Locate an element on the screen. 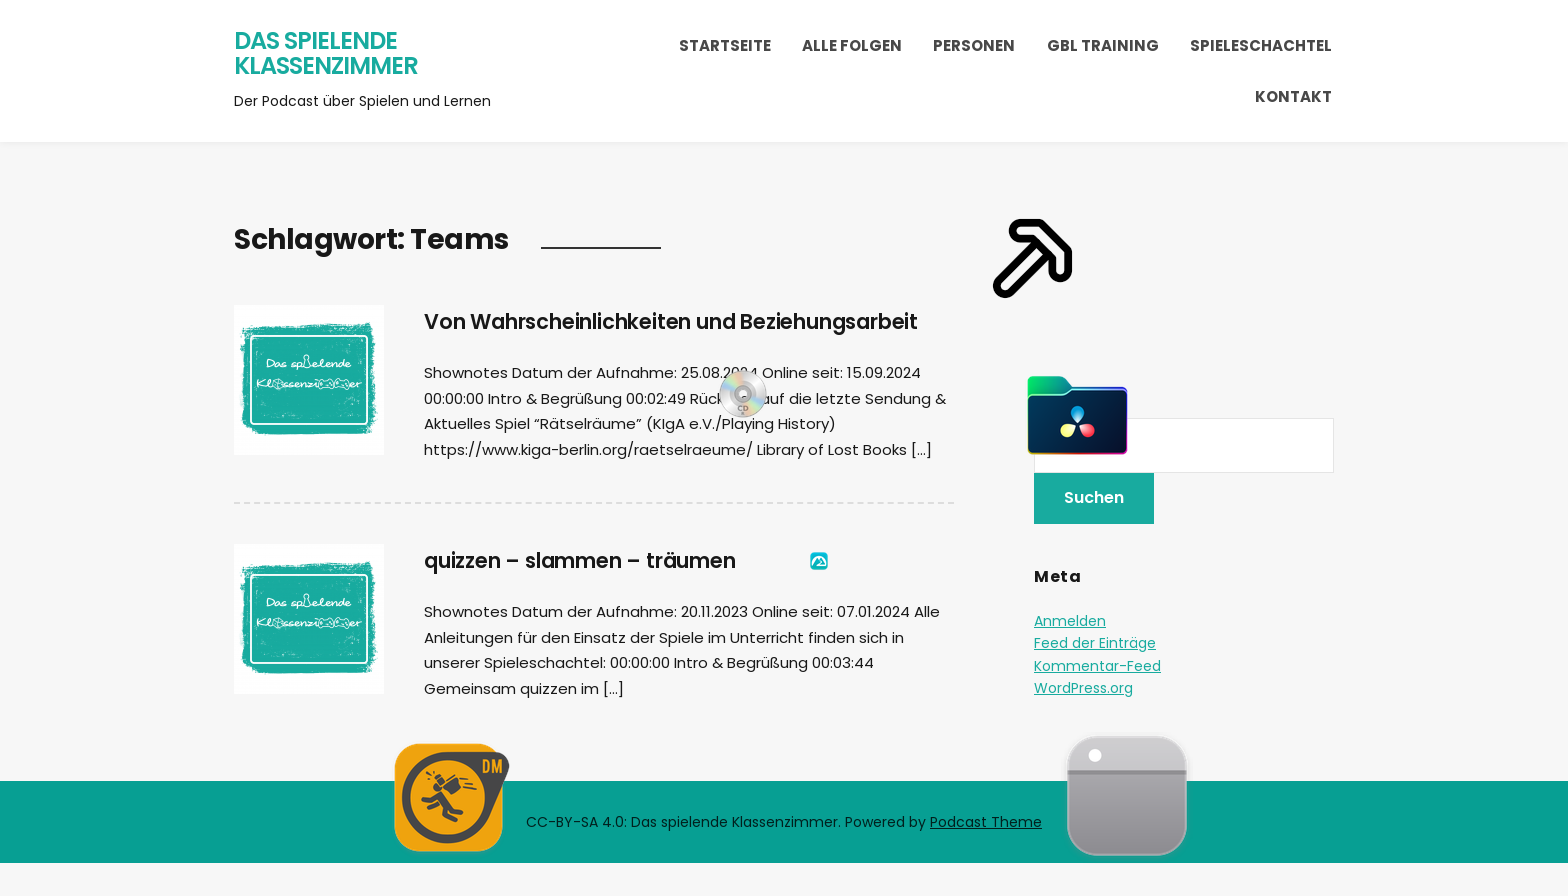 The width and height of the screenshot is (1568, 896). access window management settings is located at coordinates (1127, 798).